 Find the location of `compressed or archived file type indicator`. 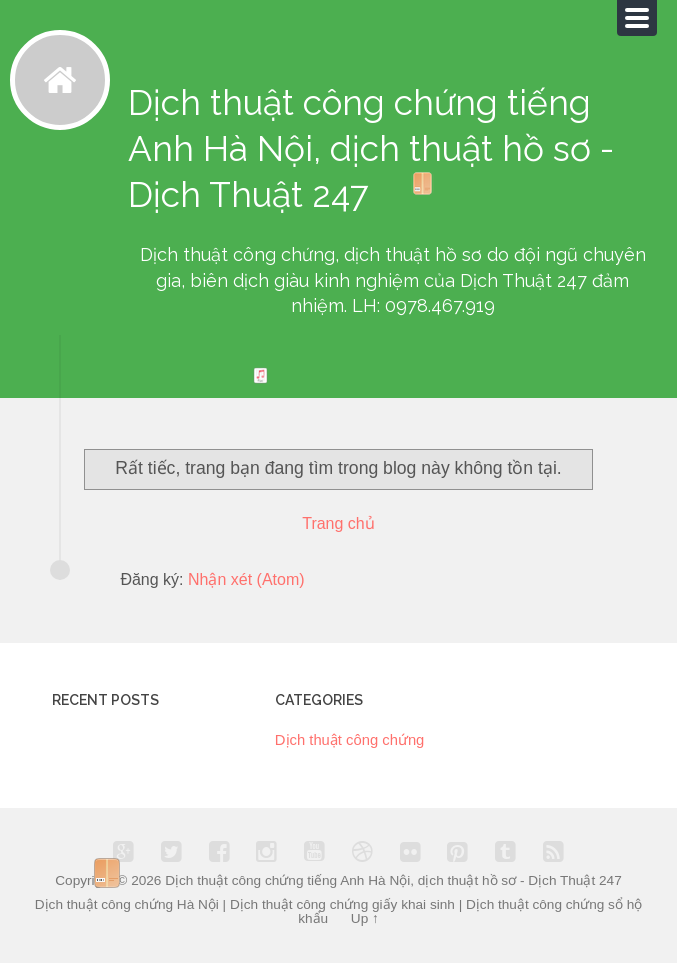

compressed or archived file type indicator is located at coordinates (422, 183).